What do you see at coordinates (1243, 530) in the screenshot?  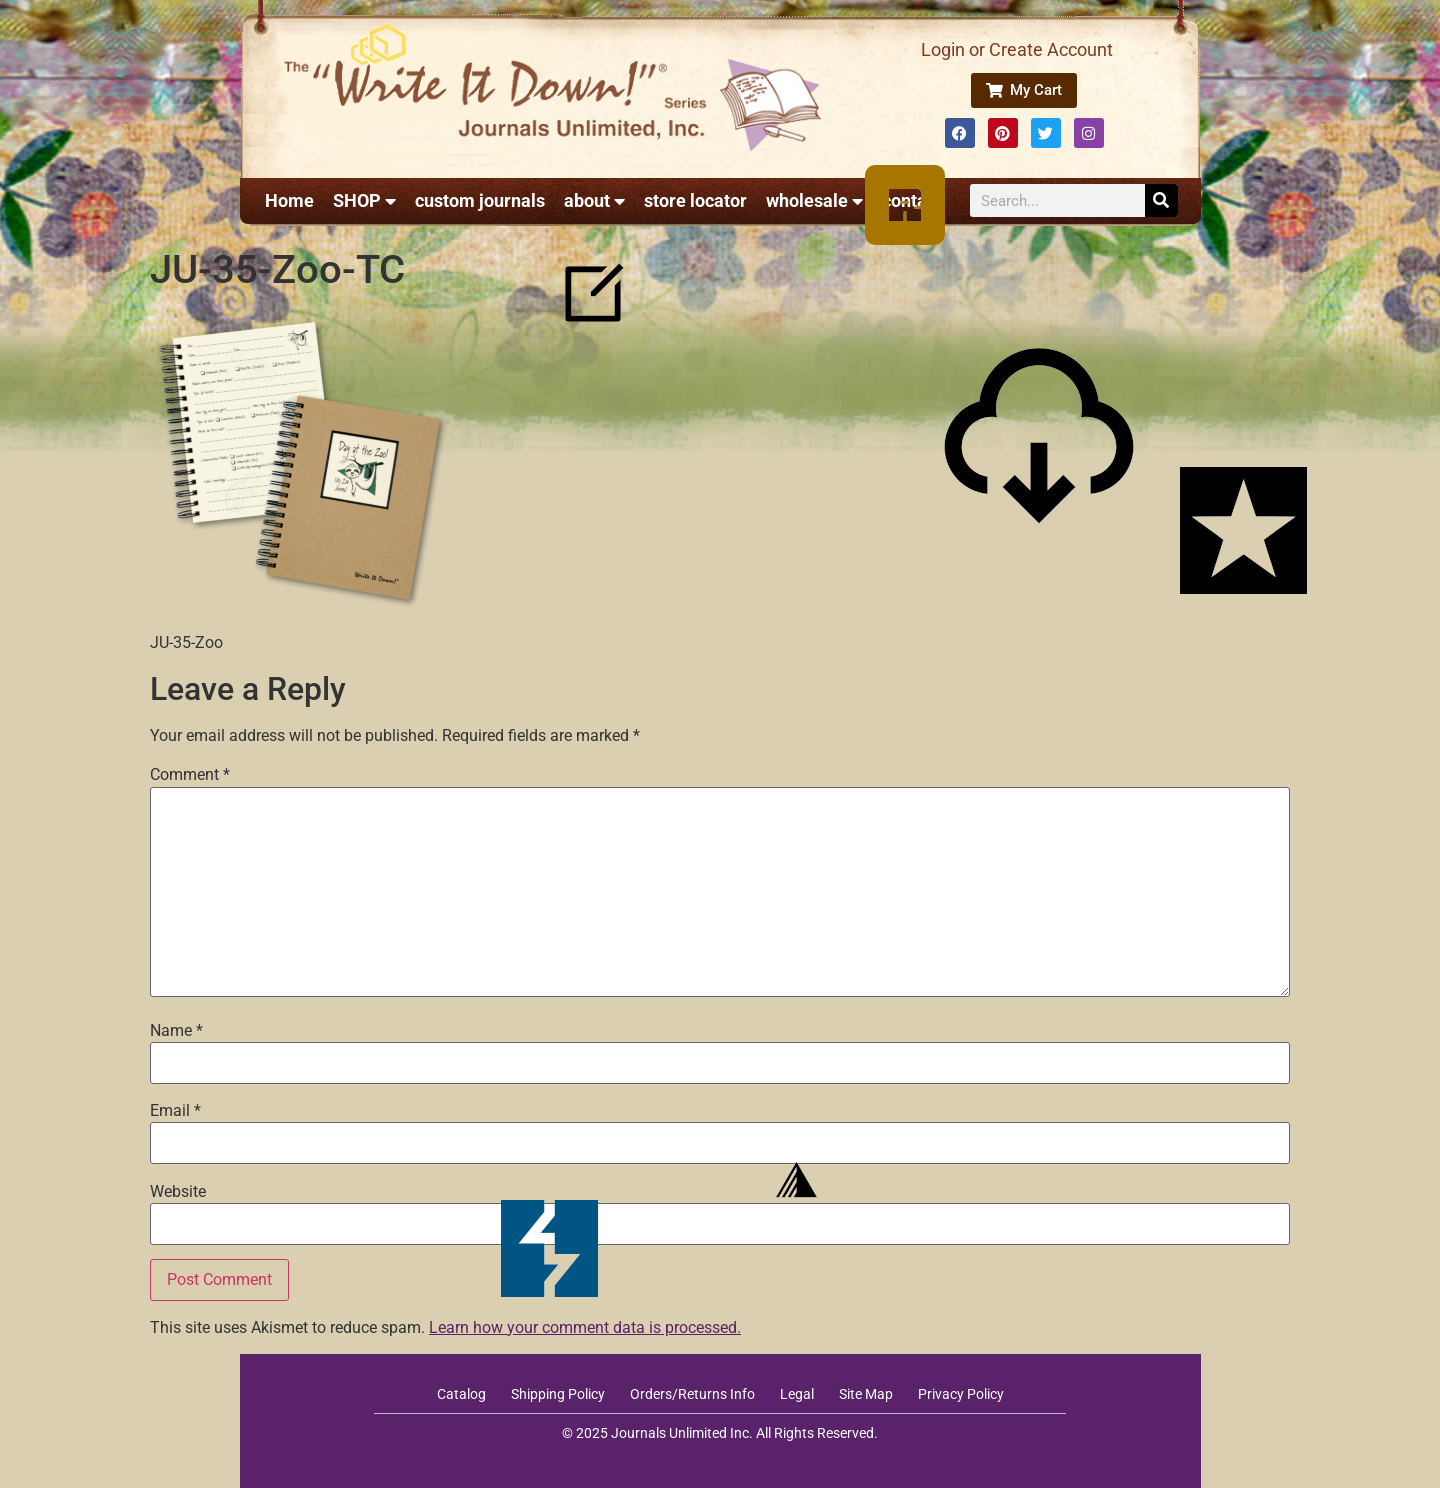 I see `link to Coveralls code coverage service` at bounding box center [1243, 530].